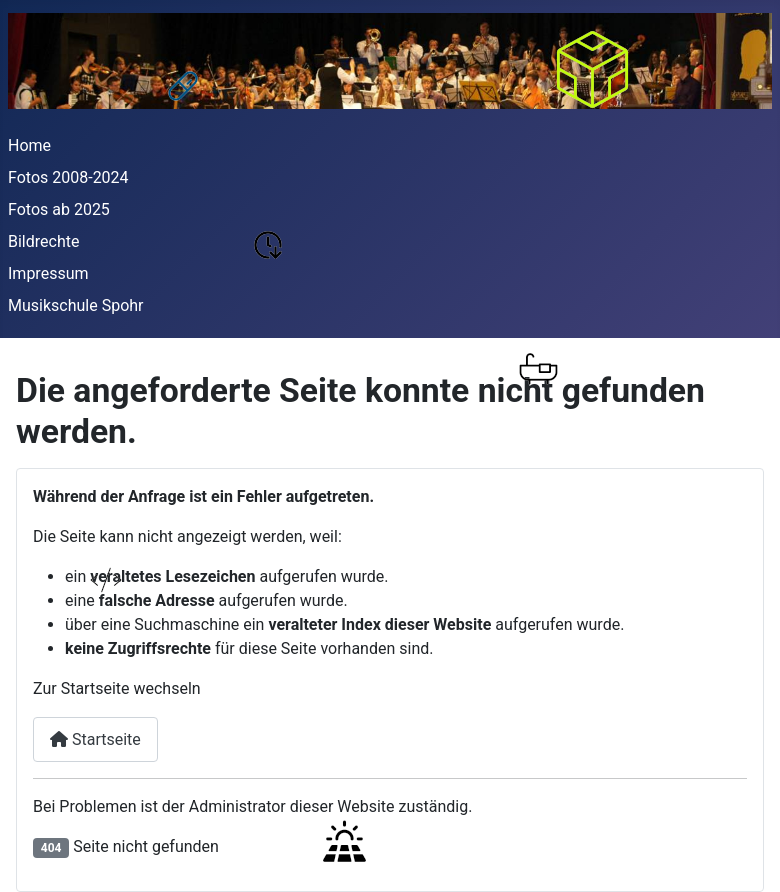 The height and width of the screenshot is (892, 780). Describe the element at coordinates (106, 580) in the screenshot. I see `view or edit source code` at that location.